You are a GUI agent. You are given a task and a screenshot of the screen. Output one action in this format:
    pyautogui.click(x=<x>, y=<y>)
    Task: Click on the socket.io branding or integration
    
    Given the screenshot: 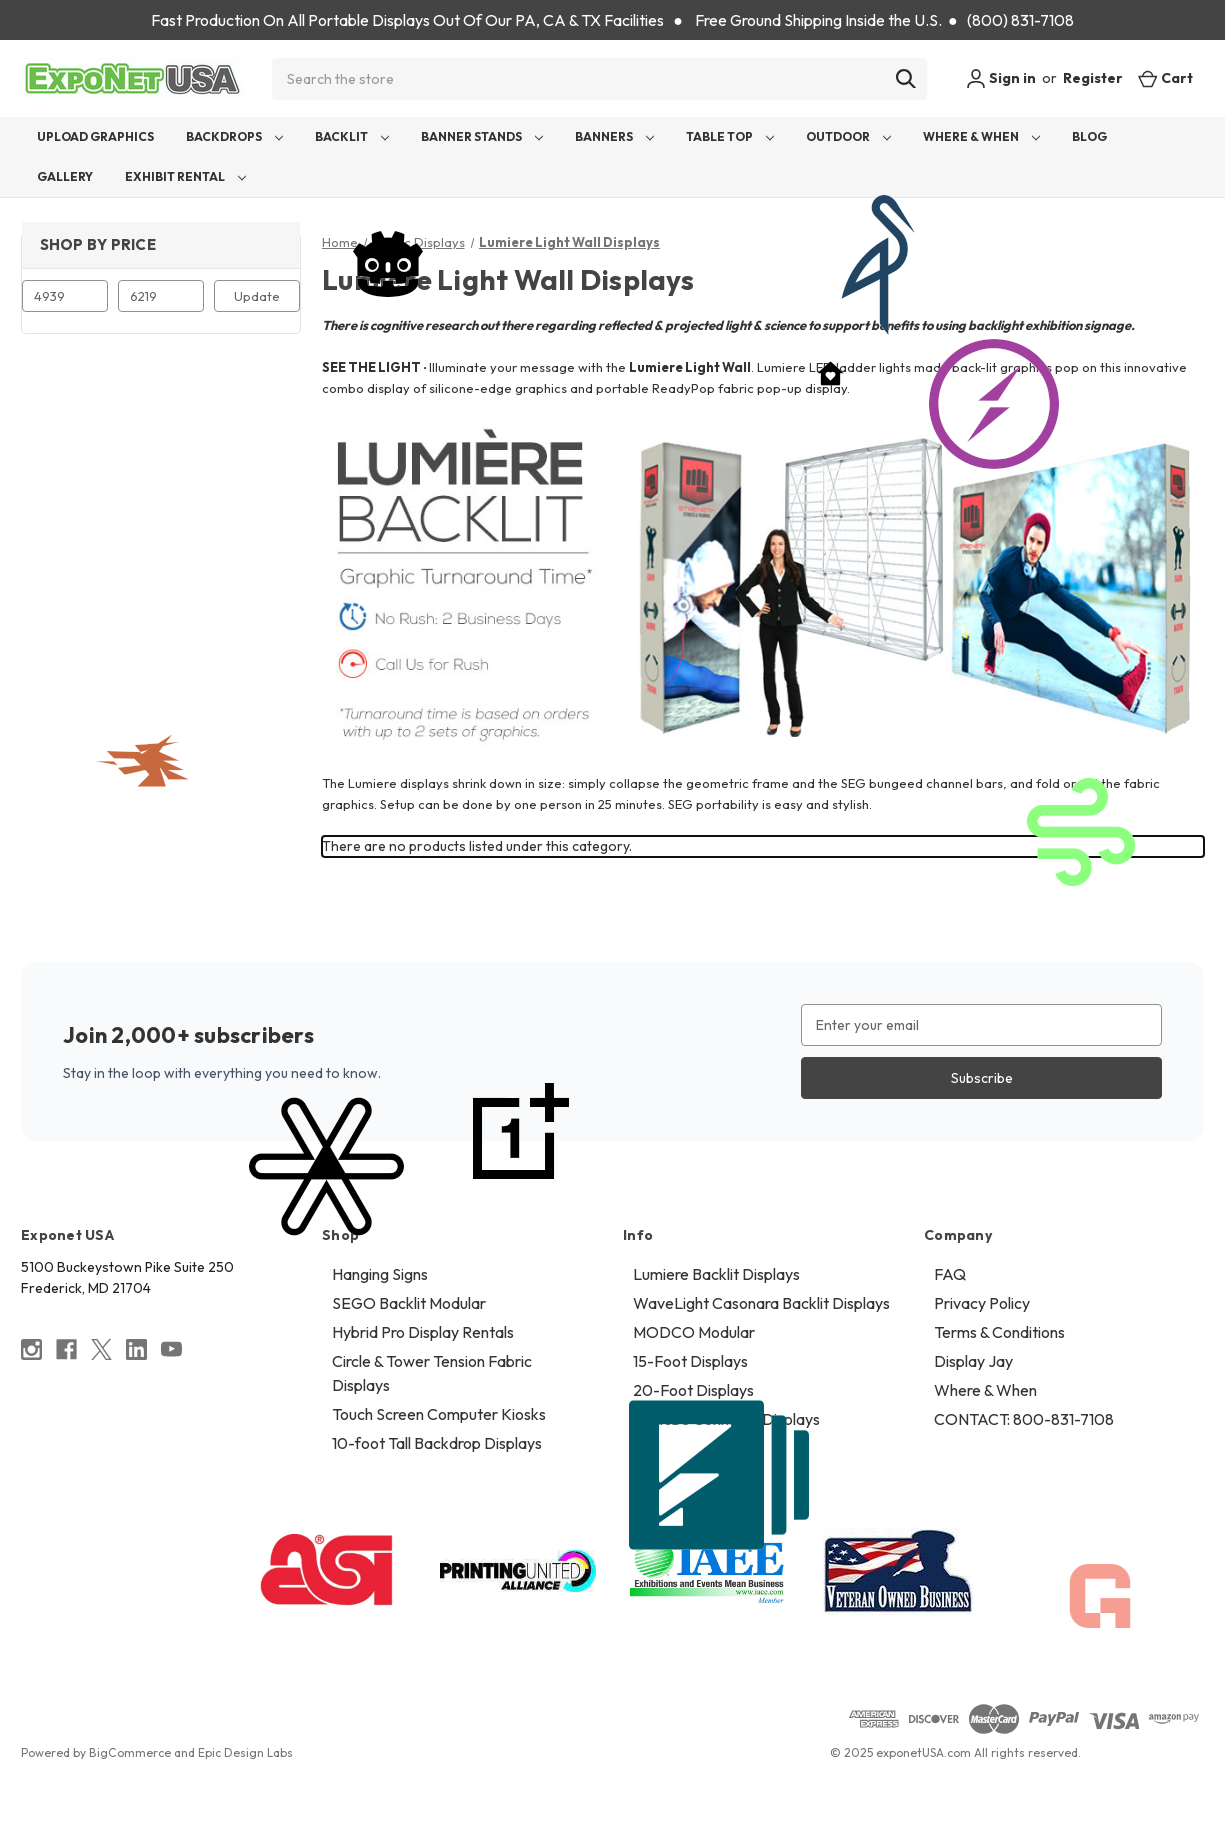 What is the action you would take?
    pyautogui.click(x=994, y=404)
    